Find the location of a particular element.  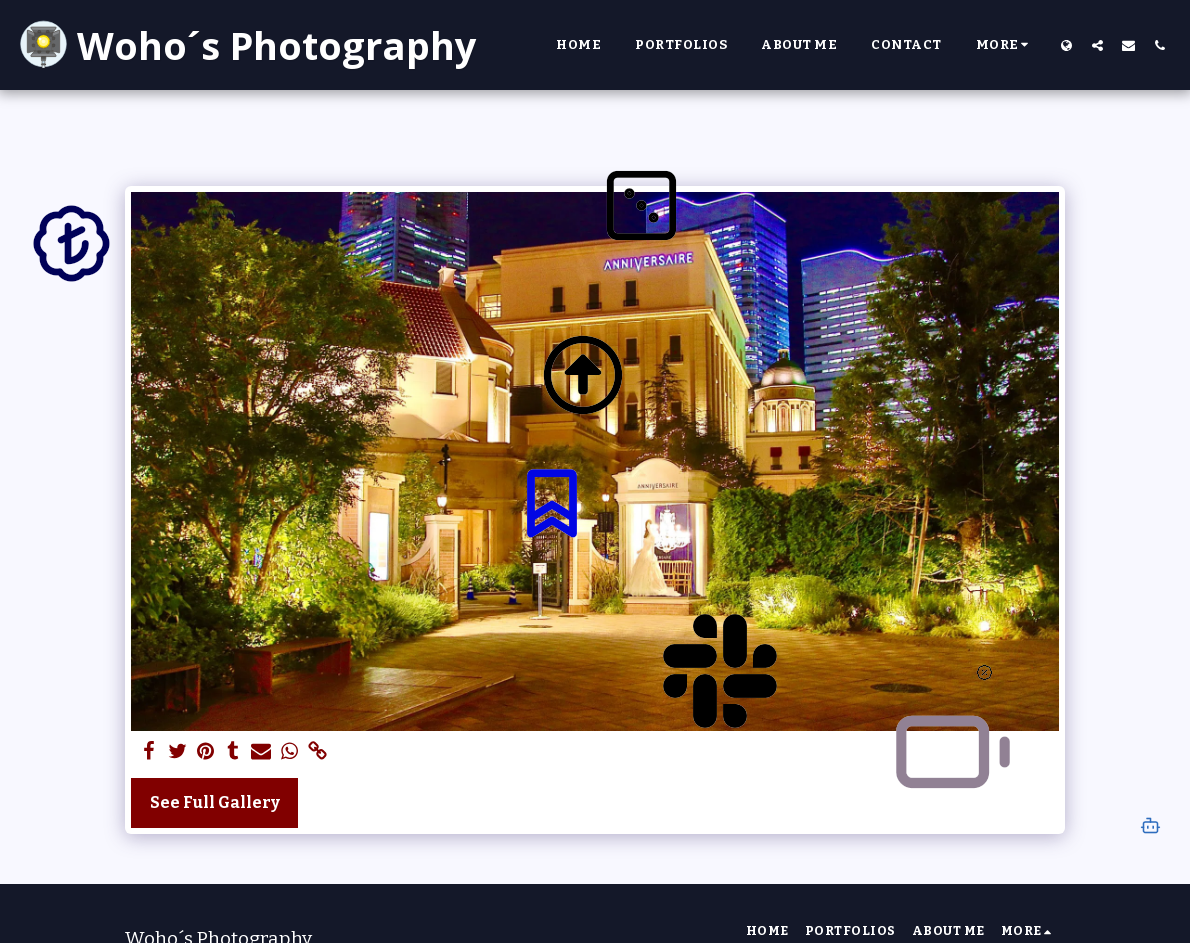

save this item for later is located at coordinates (552, 502).